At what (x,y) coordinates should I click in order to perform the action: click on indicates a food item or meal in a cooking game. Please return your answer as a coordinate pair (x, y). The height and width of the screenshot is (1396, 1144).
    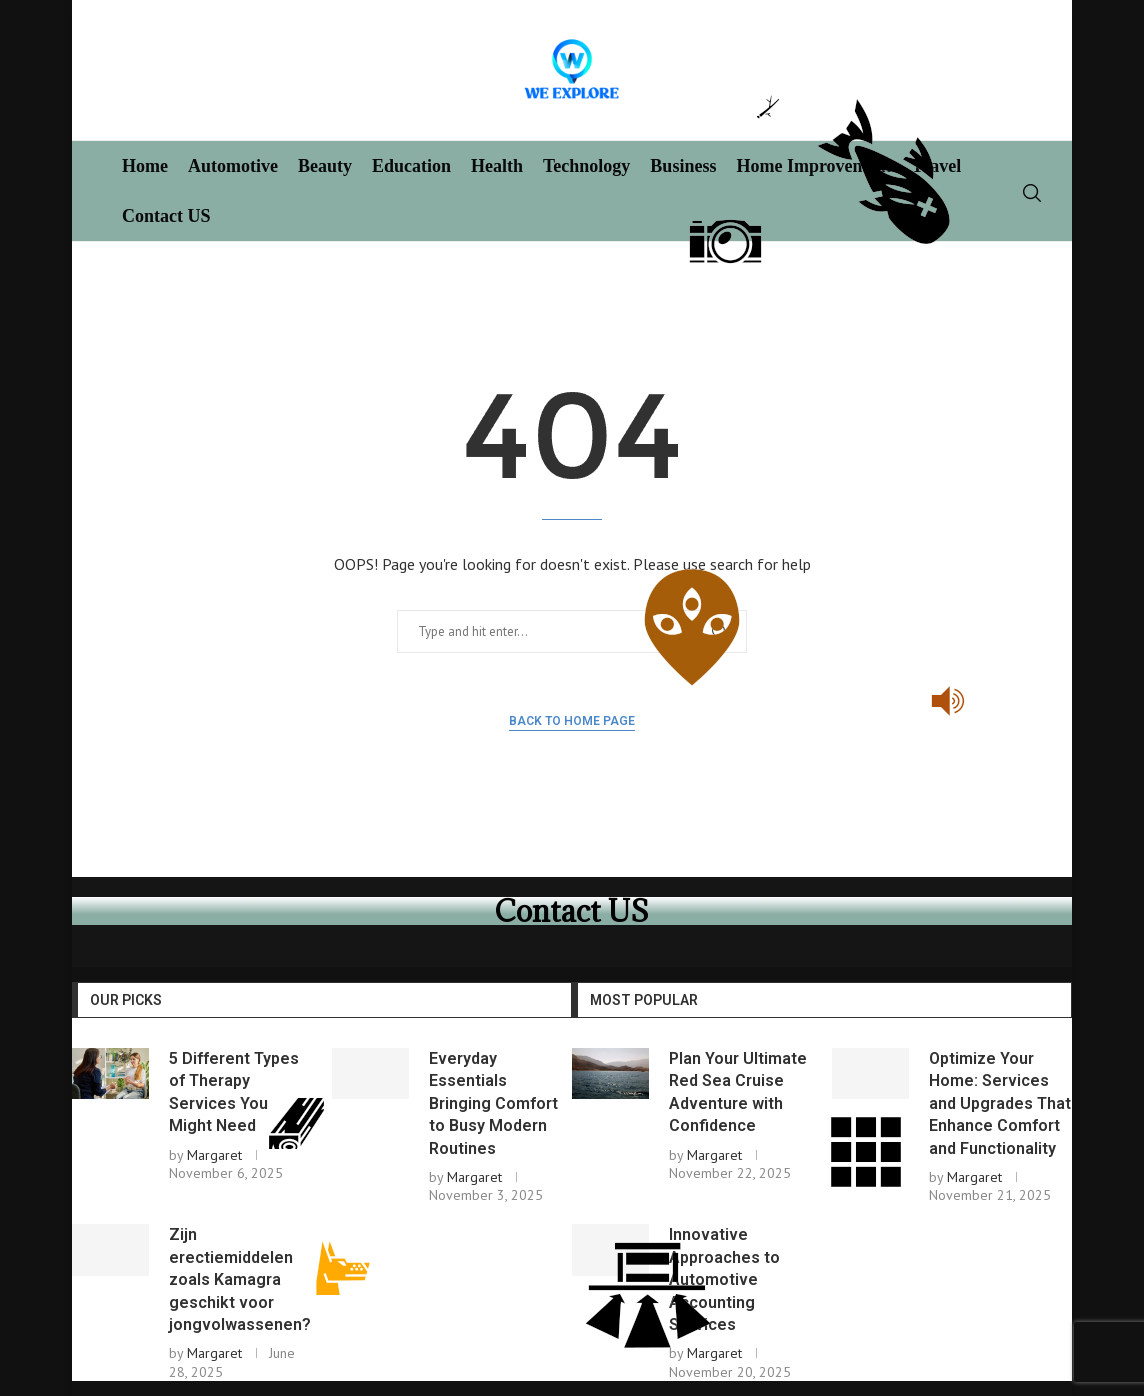
    Looking at the image, I should click on (883, 171).